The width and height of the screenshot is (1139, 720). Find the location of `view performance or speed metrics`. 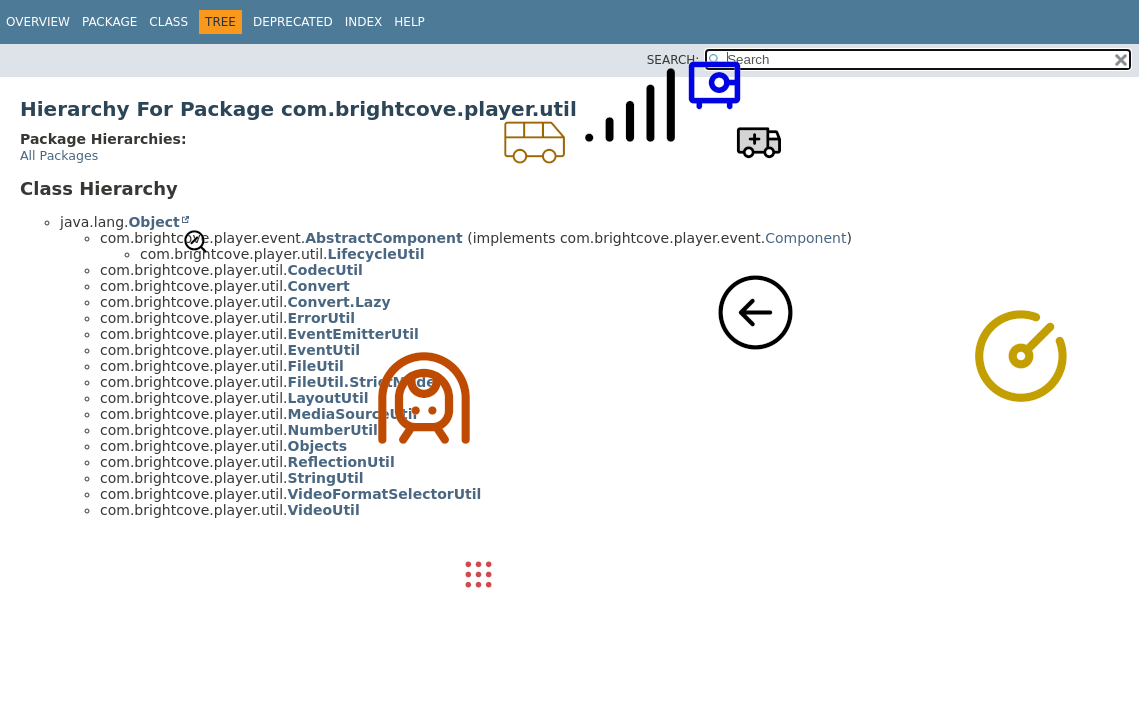

view performance or speed metrics is located at coordinates (1021, 356).